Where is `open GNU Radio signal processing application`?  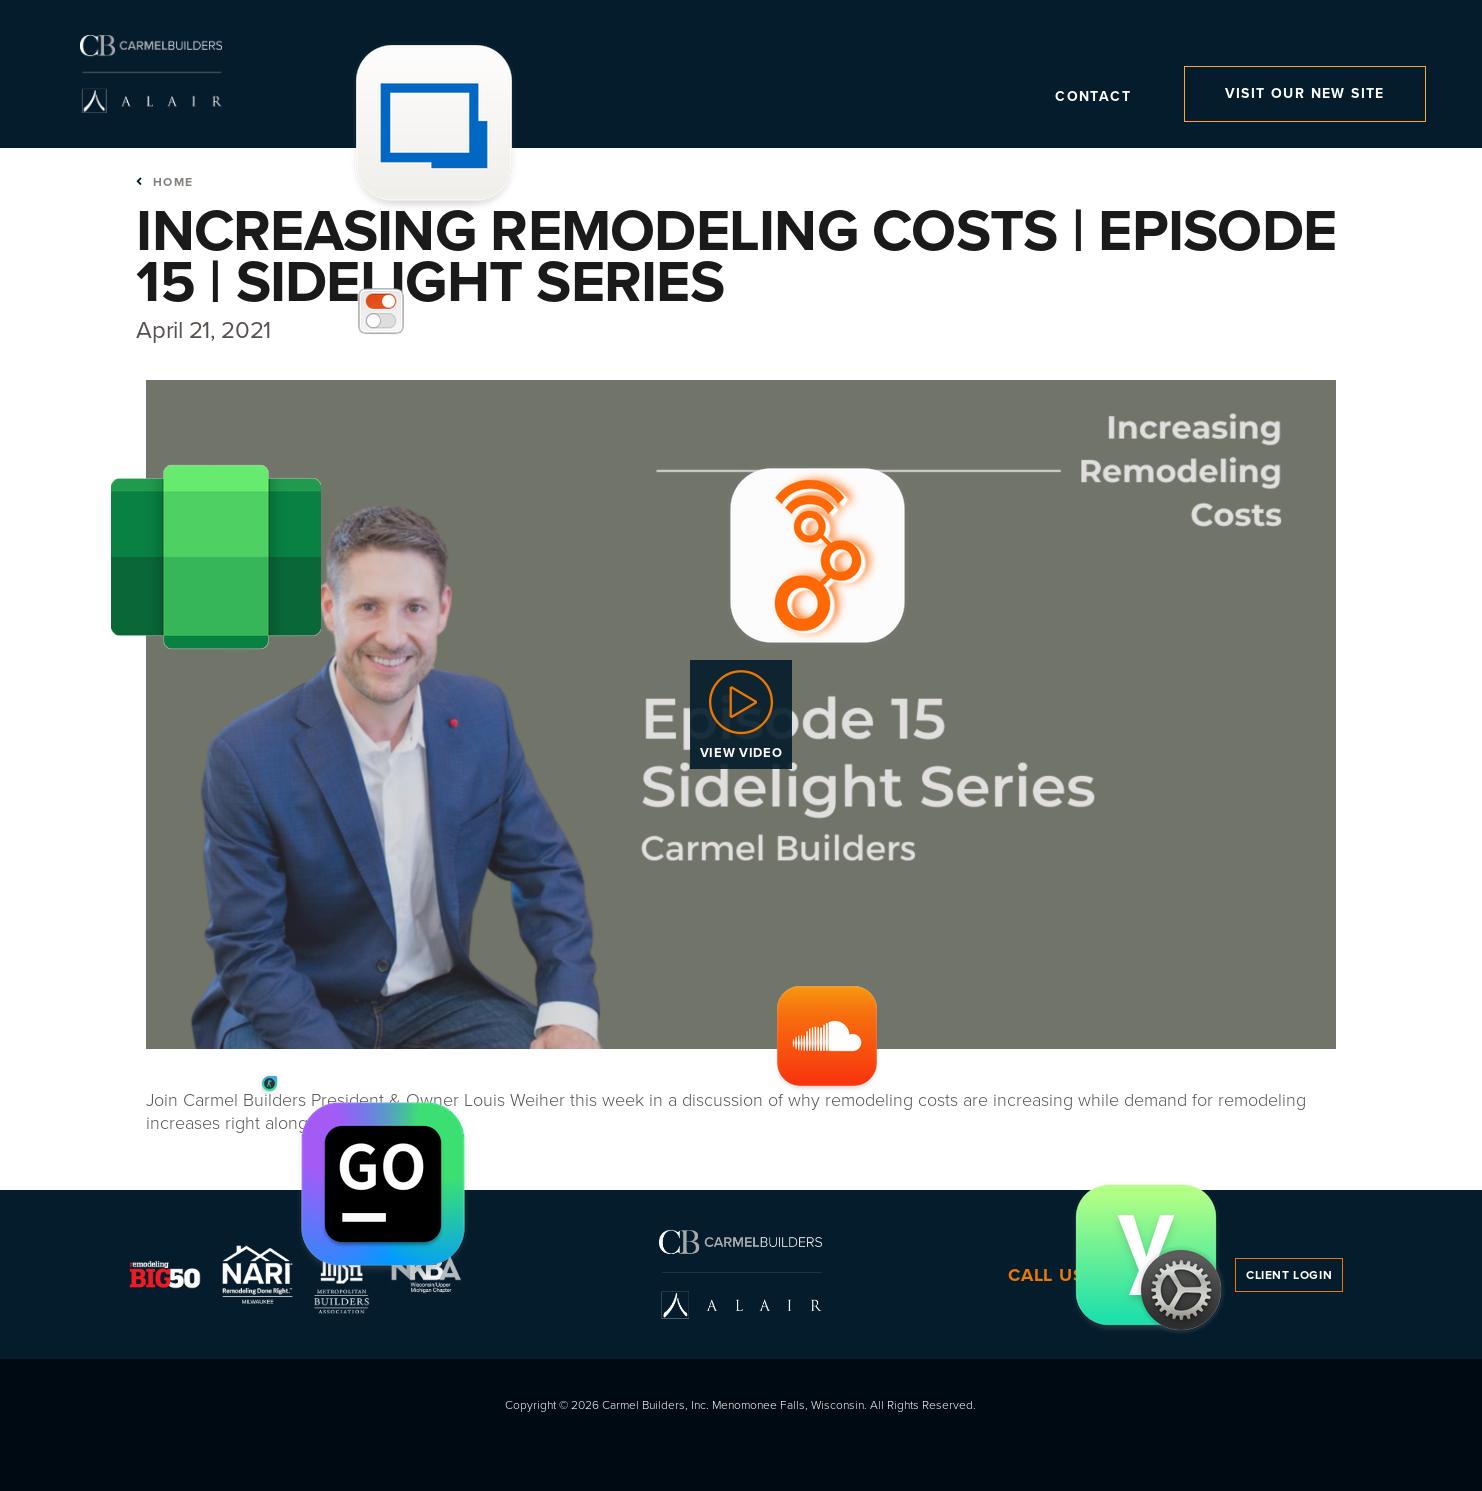 open GNU Radio signal processing application is located at coordinates (817, 557).